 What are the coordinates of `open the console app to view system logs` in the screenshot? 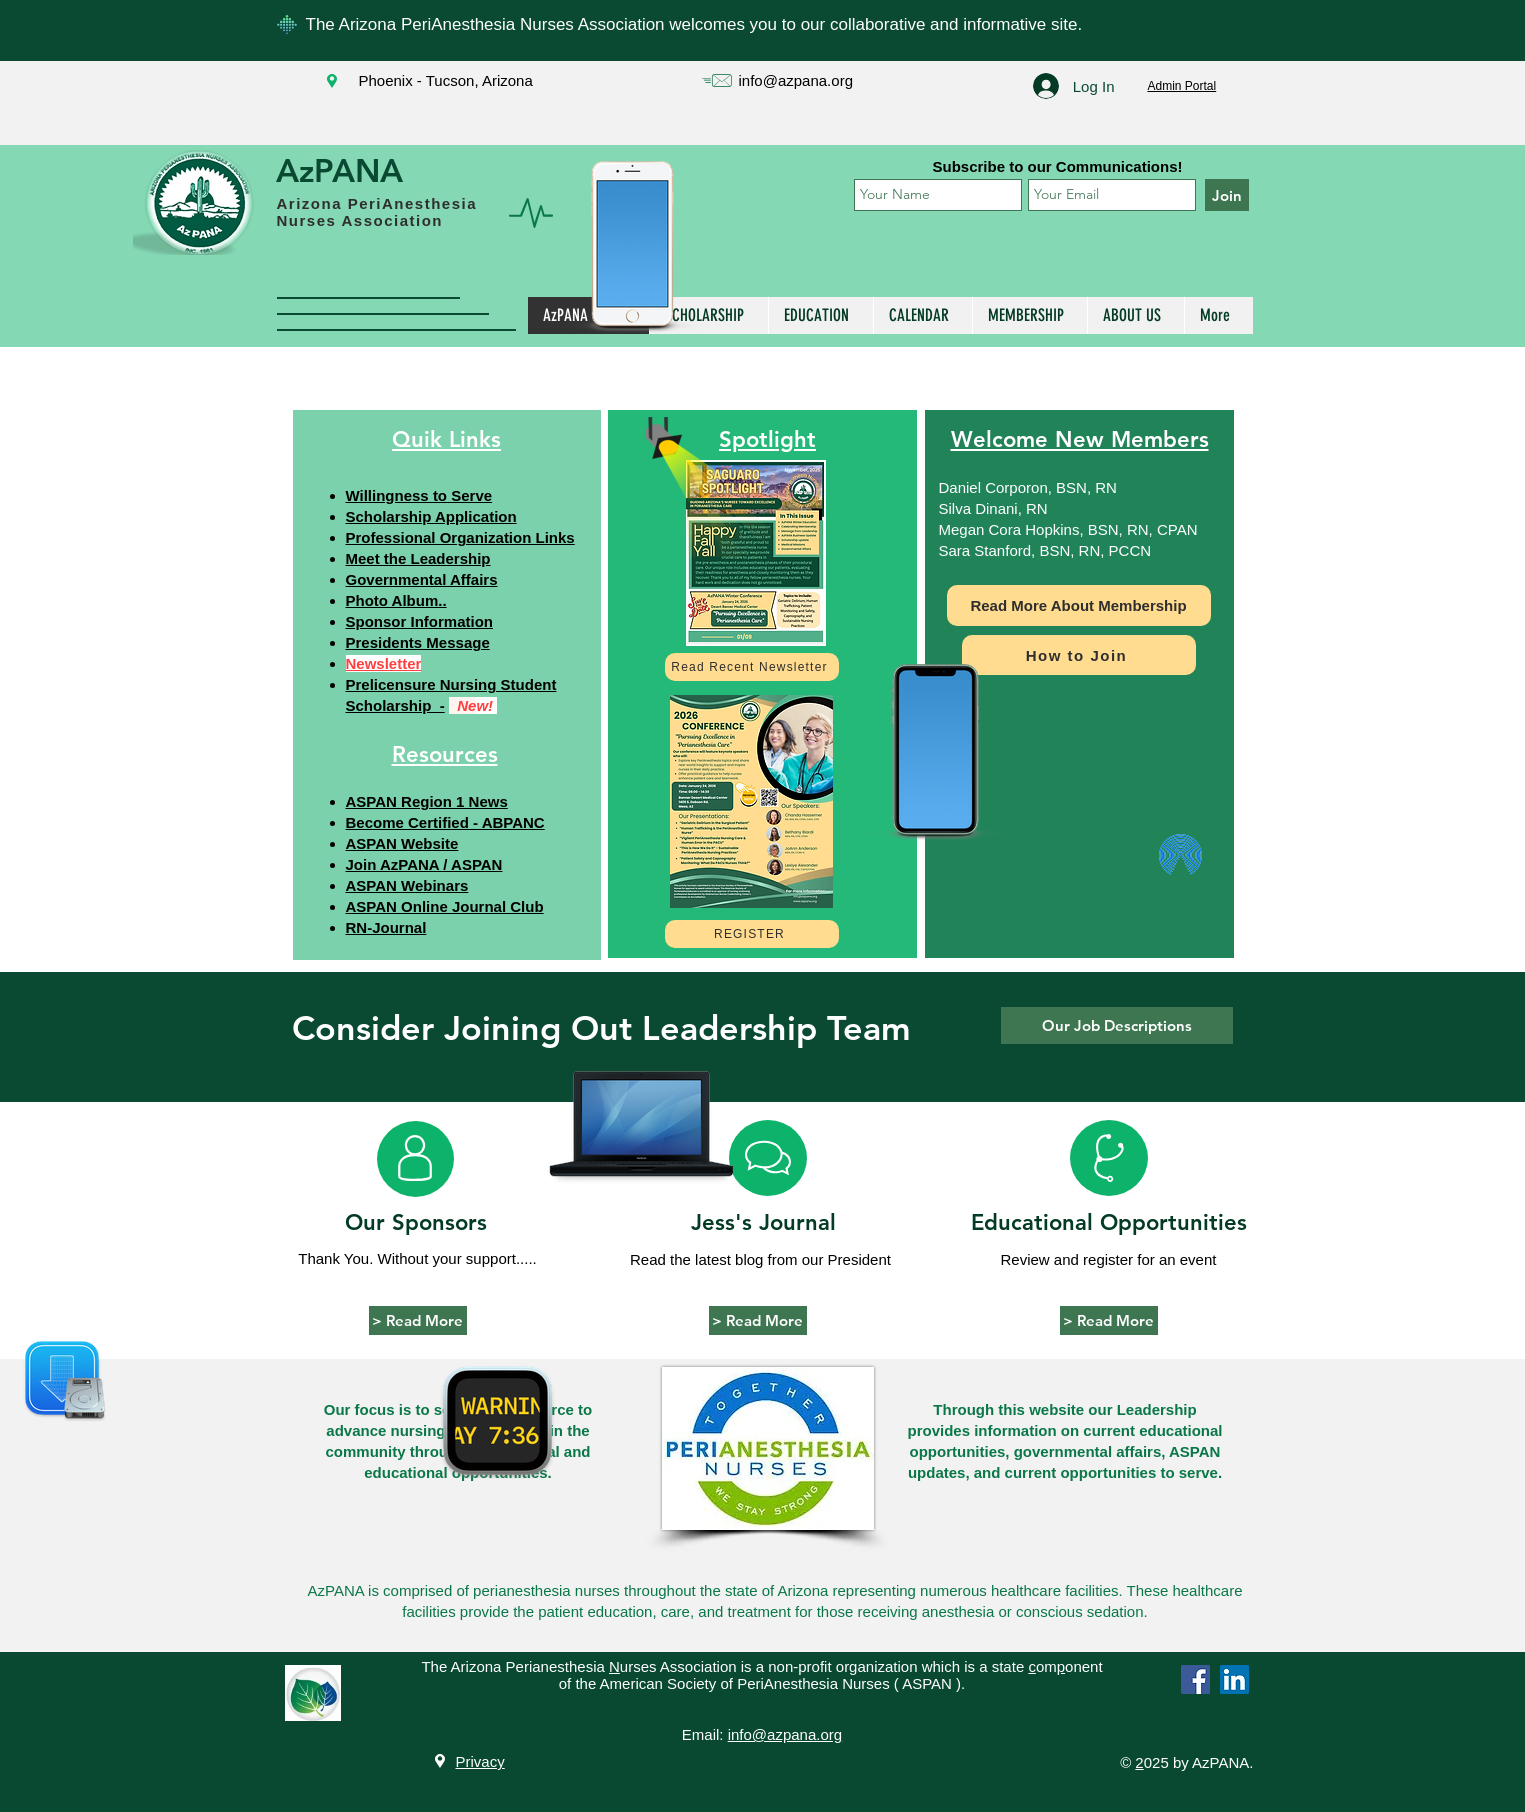 It's located at (497, 1420).